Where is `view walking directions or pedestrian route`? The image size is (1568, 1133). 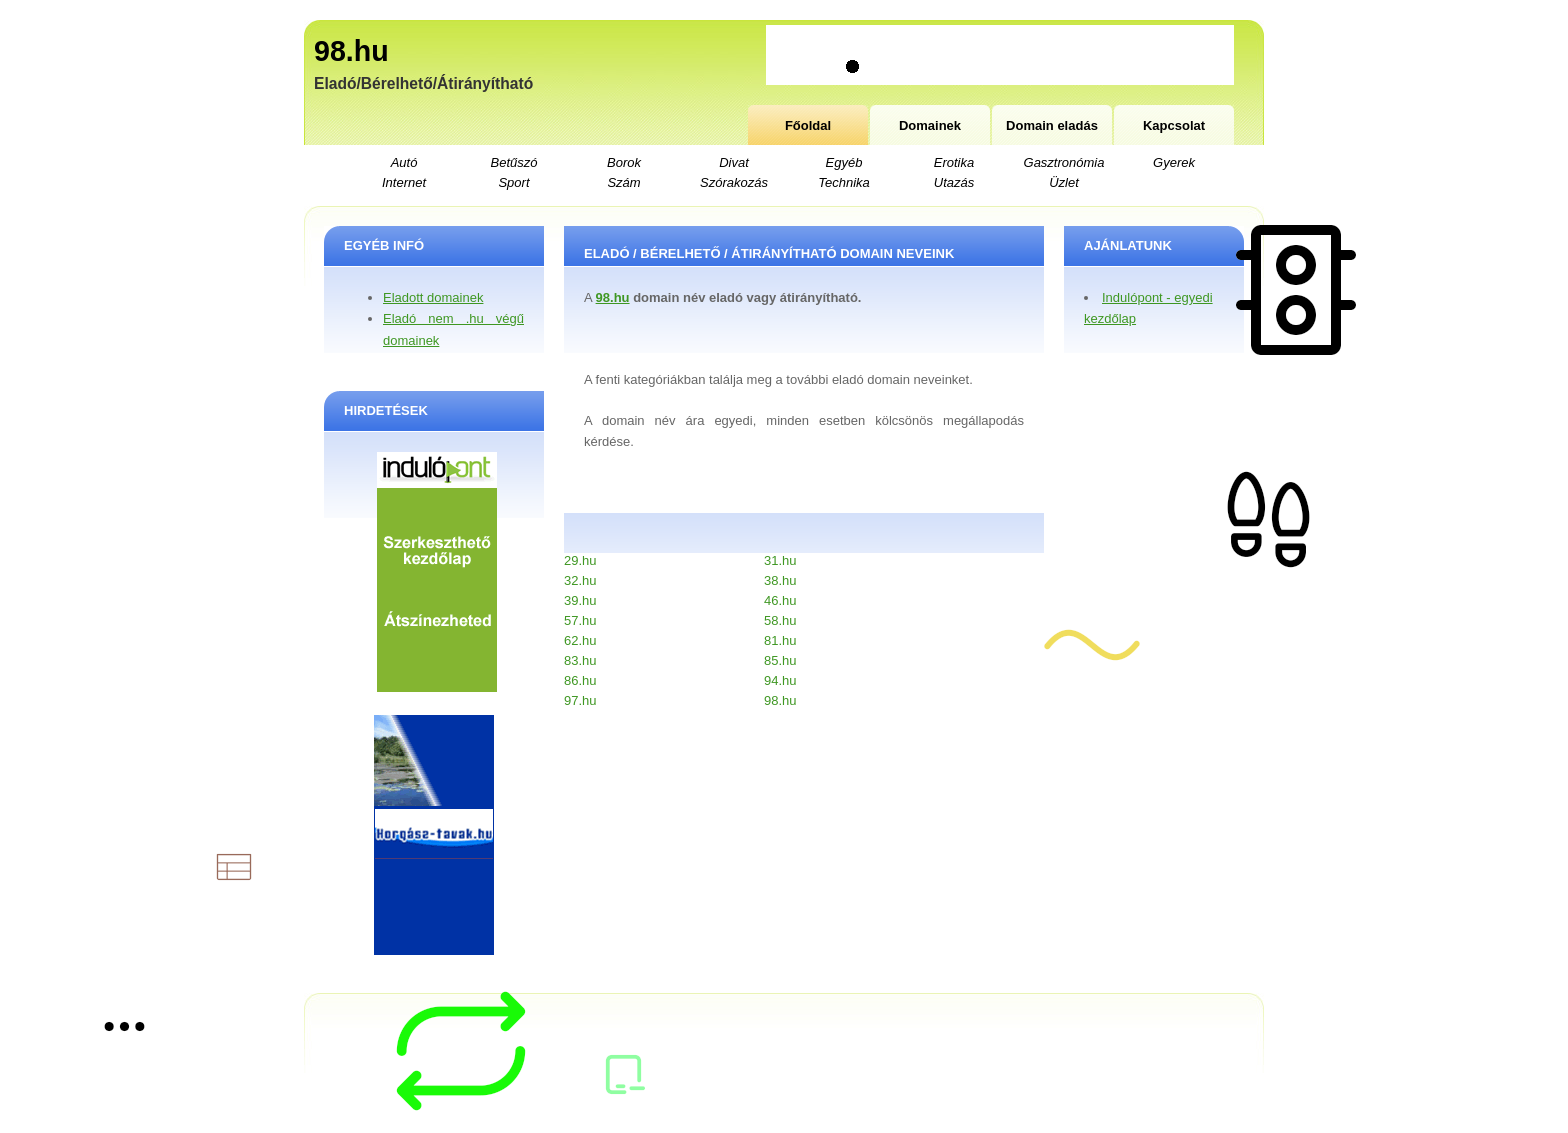
view walking directions or pedestrian route is located at coordinates (1268, 519).